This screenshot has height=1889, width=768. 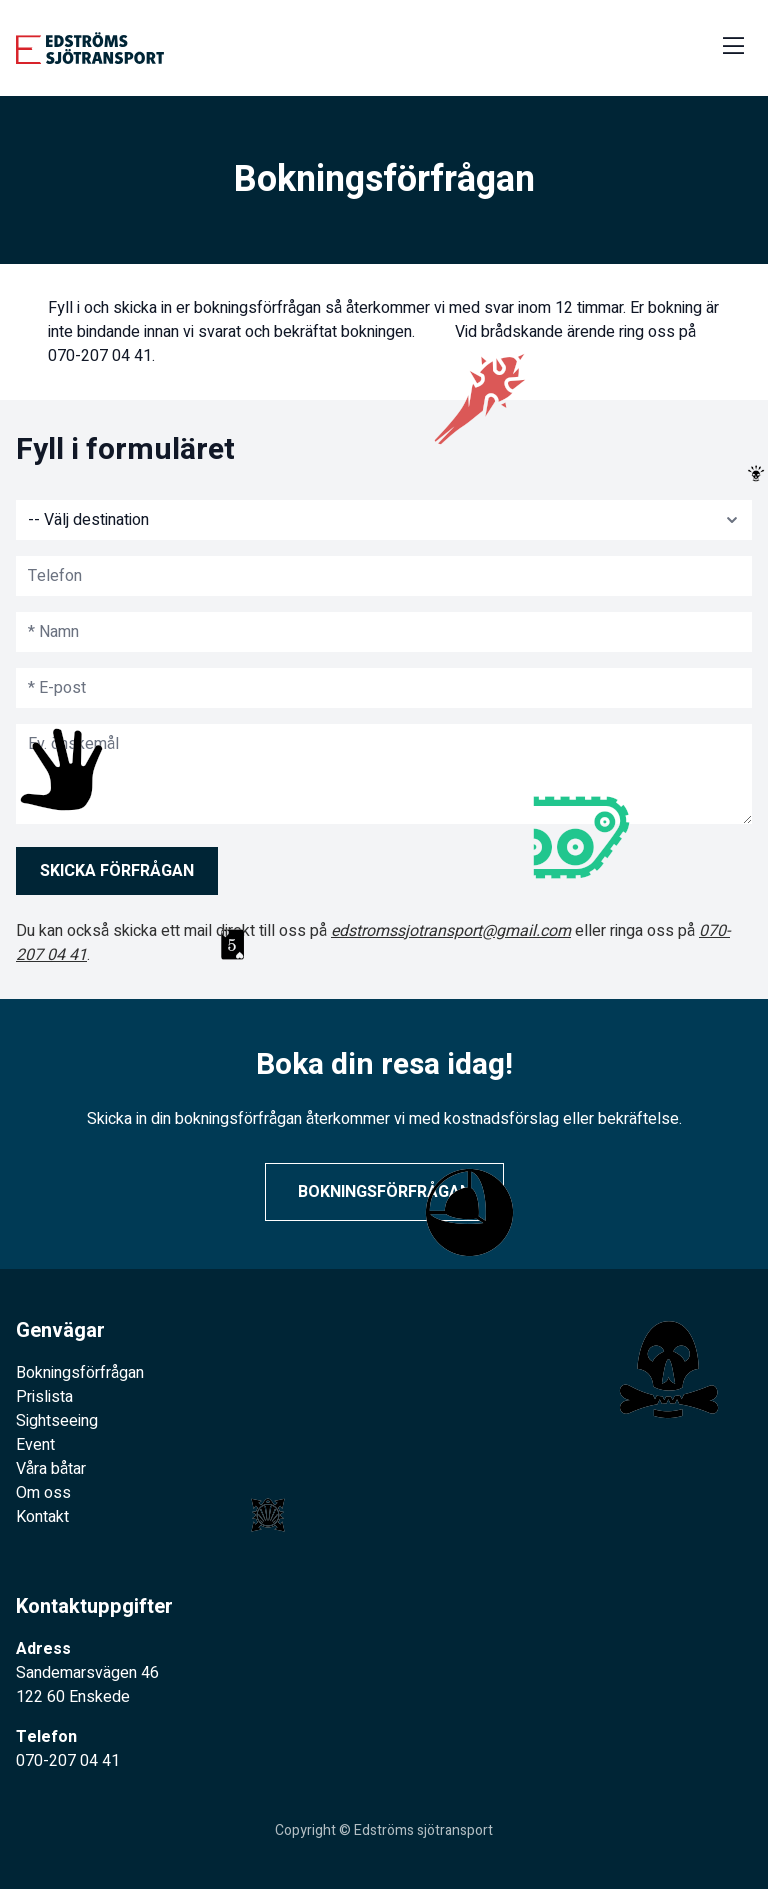 What do you see at coordinates (669, 1369) in the screenshot?
I see `enemy or creature type indicator in a game interface` at bounding box center [669, 1369].